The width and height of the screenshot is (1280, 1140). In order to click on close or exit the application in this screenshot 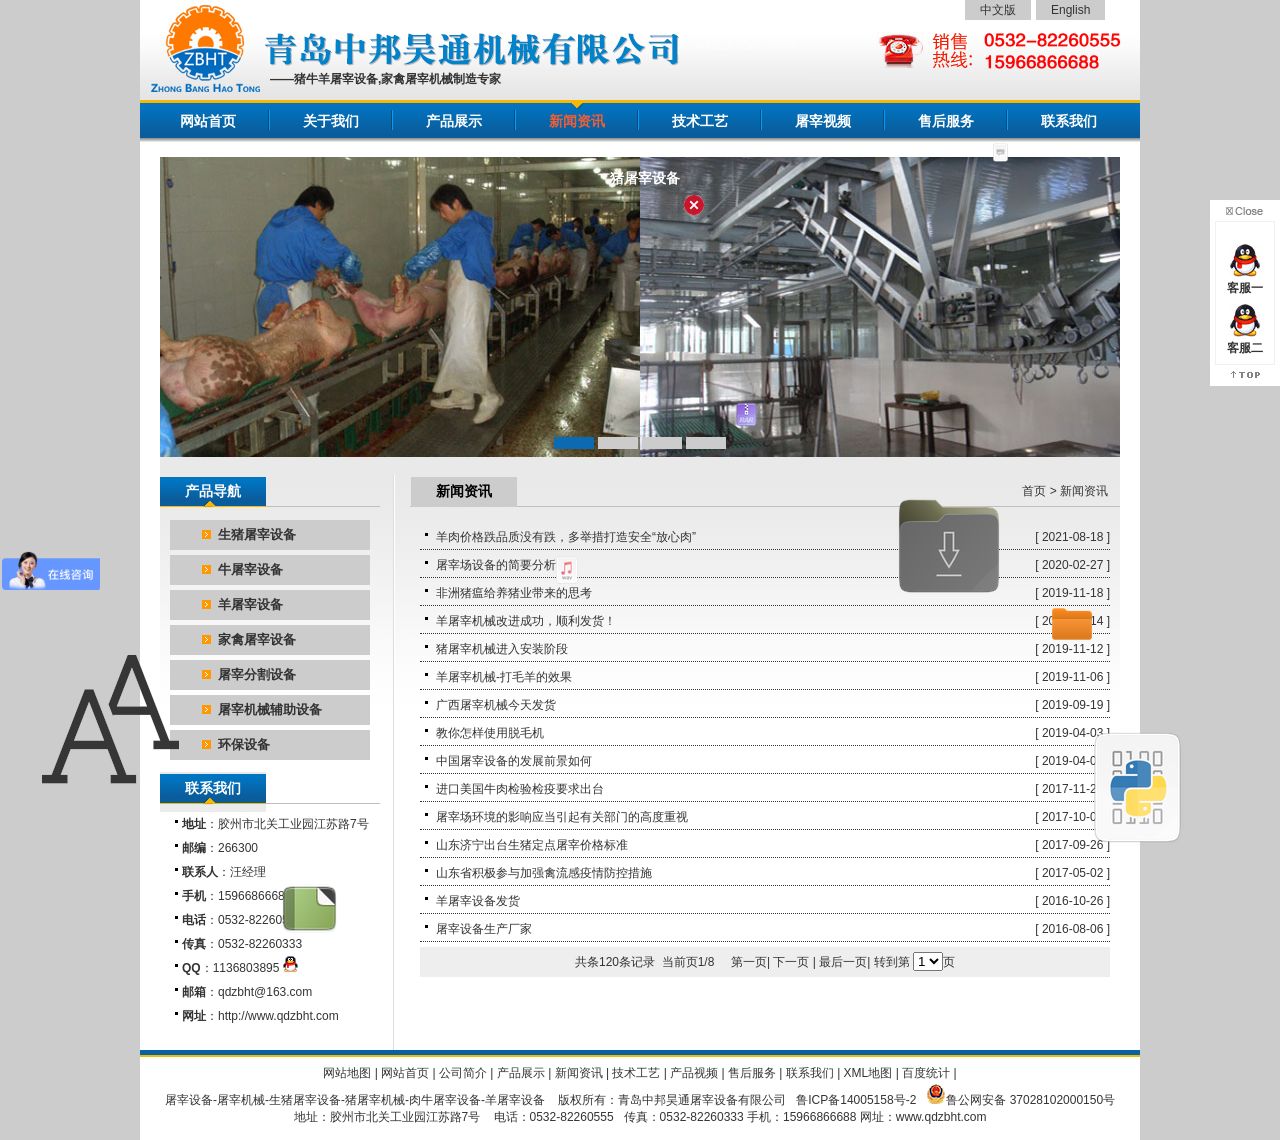, I will do `click(694, 205)`.